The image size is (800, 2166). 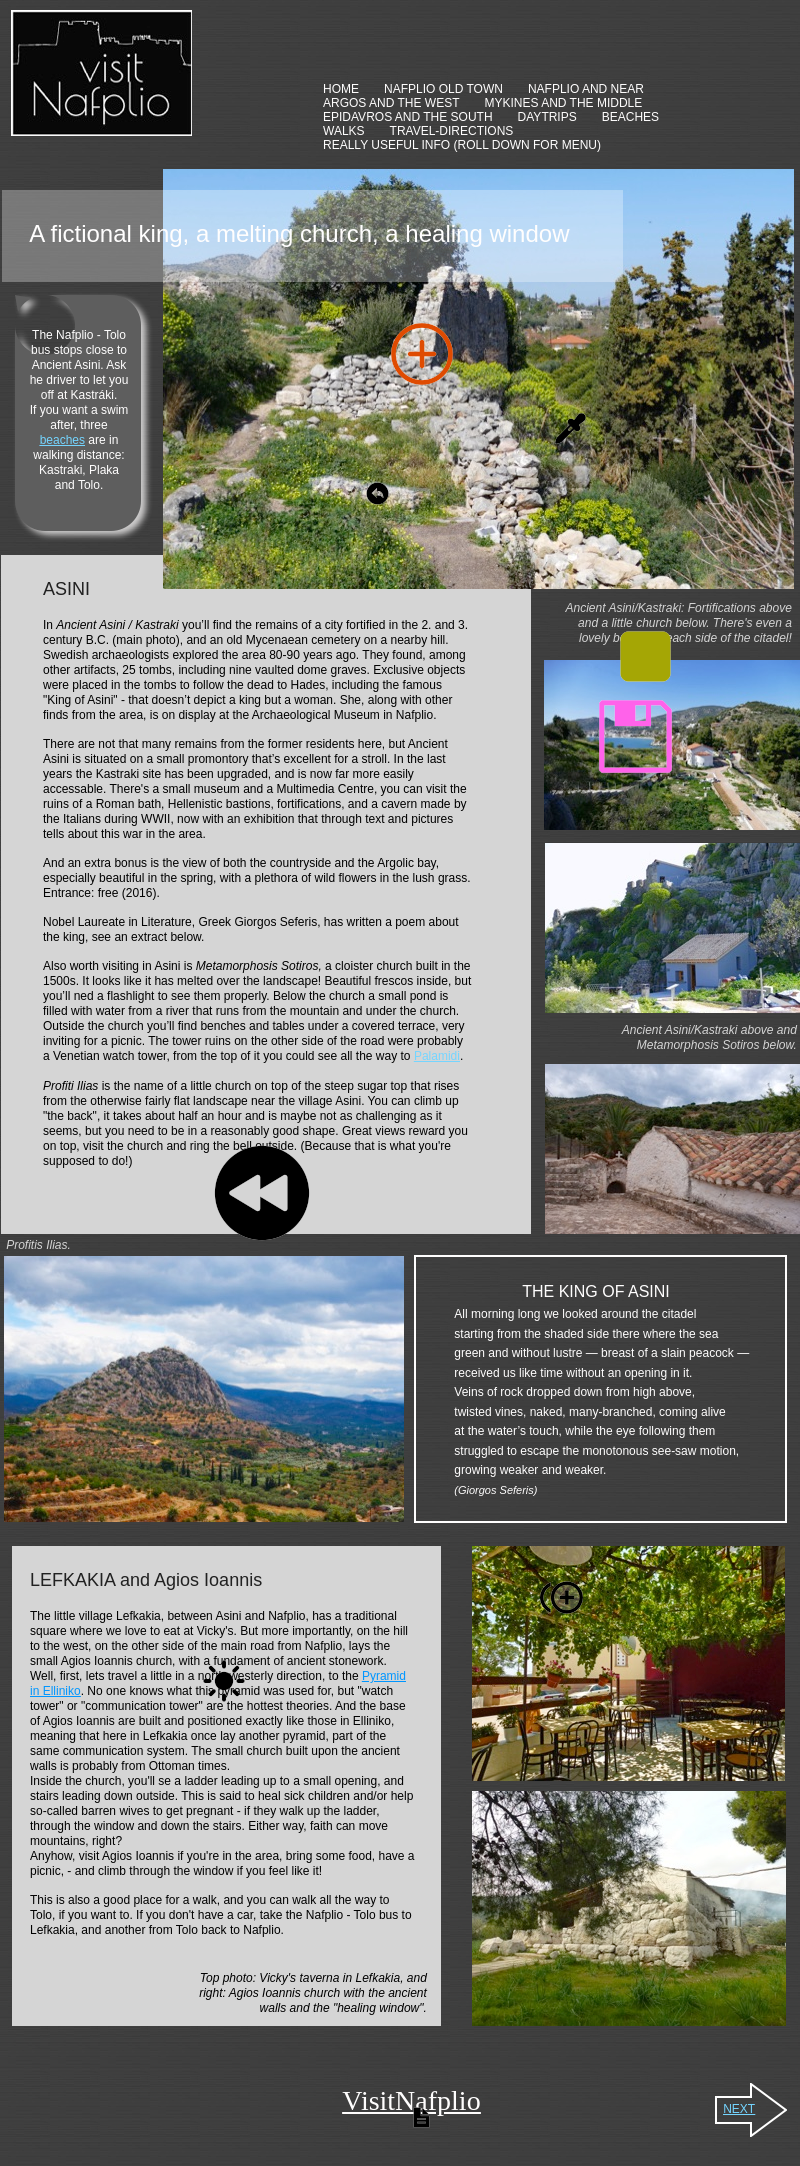 What do you see at coordinates (377, 493) in the screenshot?
I see `undo the last action` at bounding box center [377, 493].